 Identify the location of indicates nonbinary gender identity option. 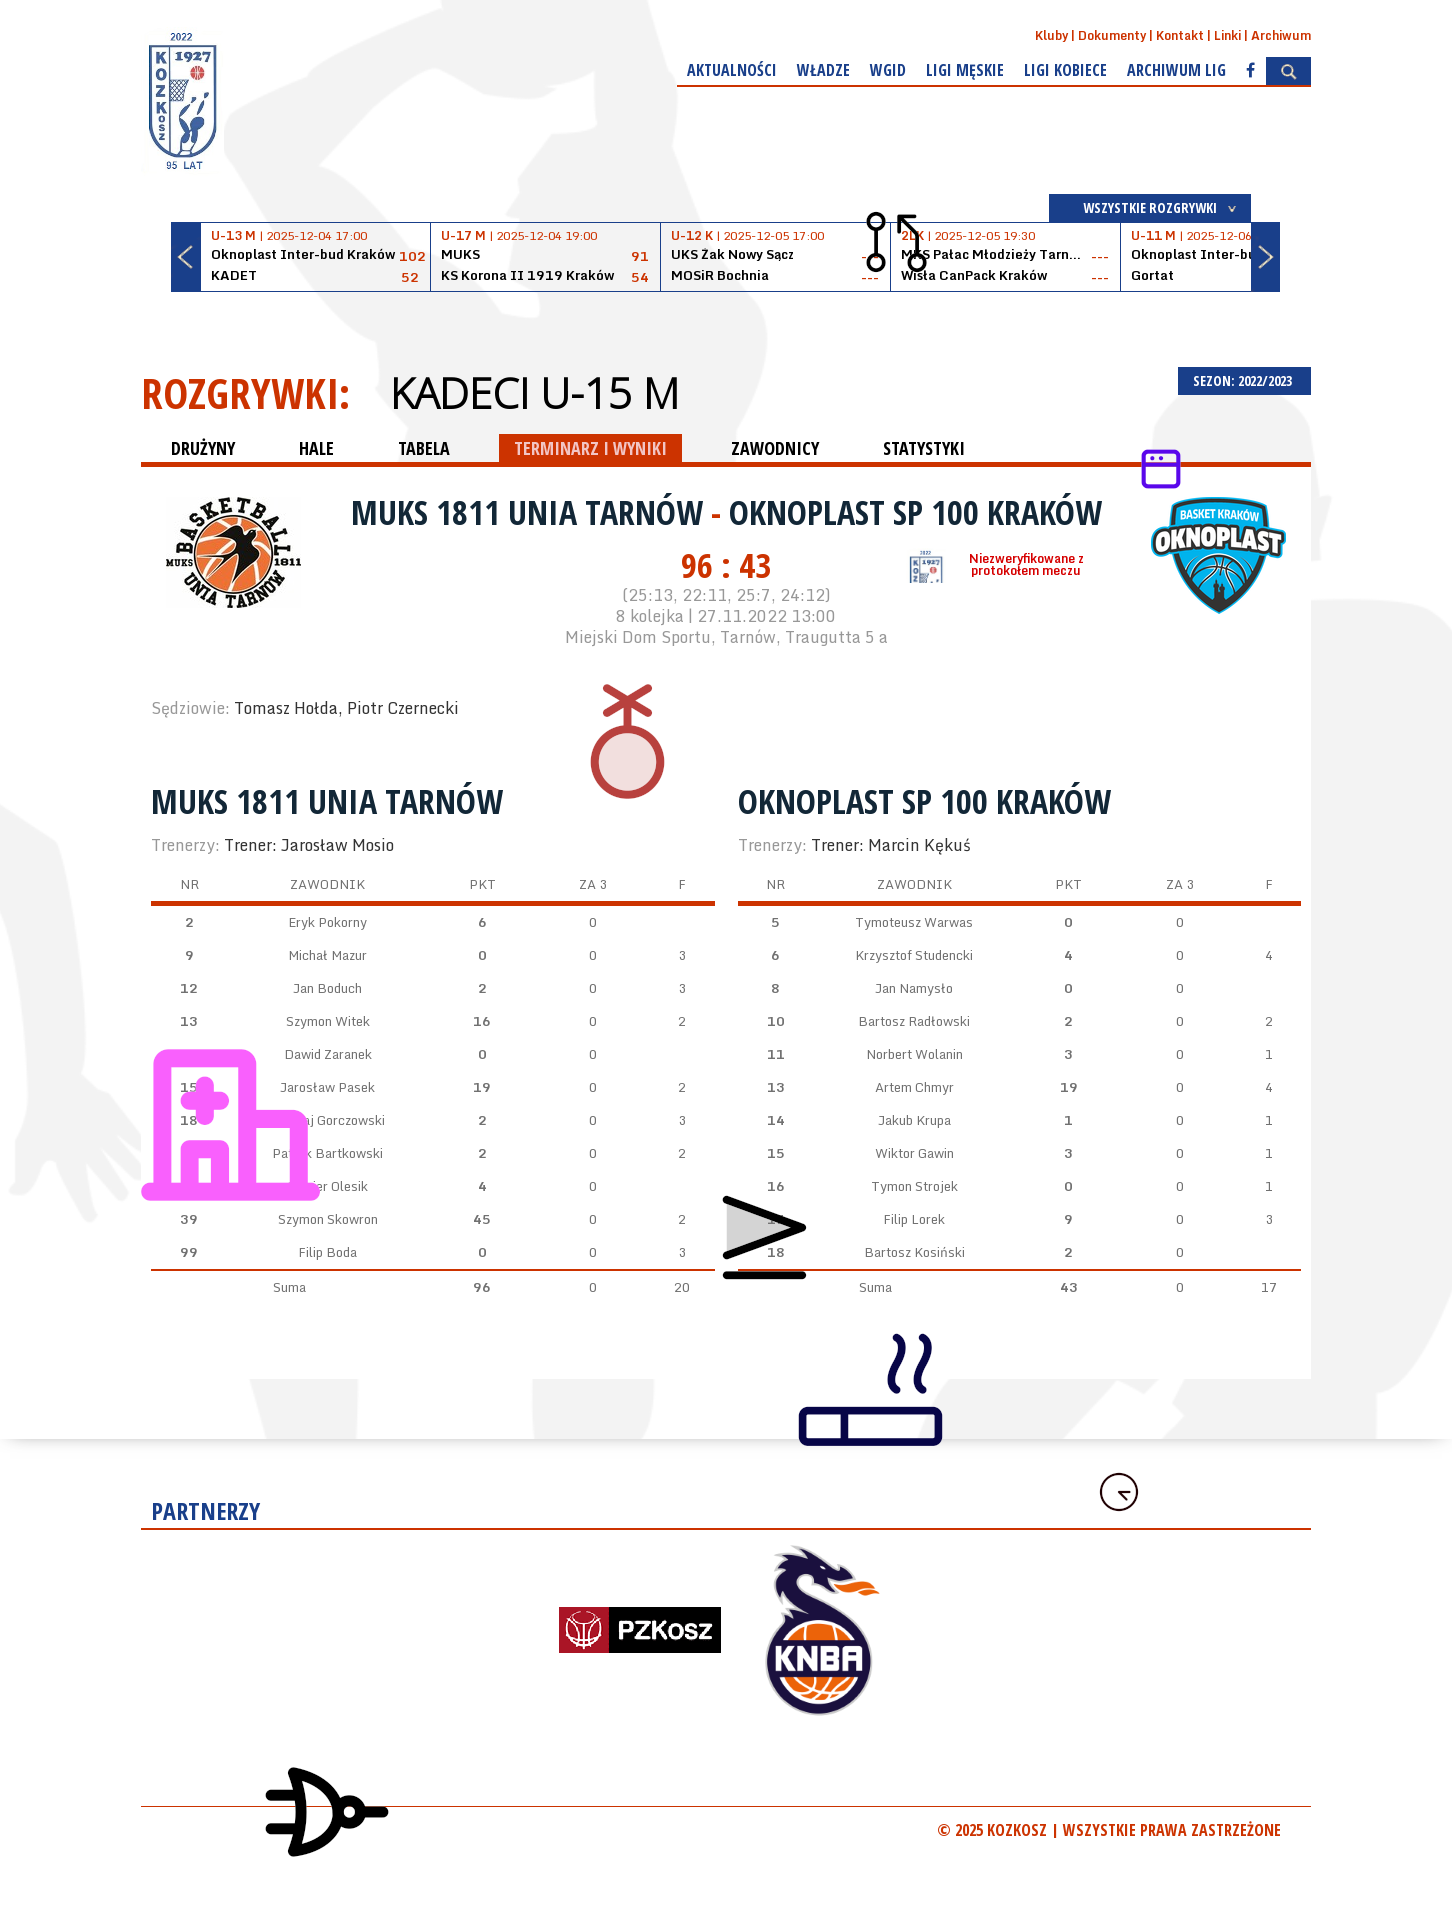
(627, 741).